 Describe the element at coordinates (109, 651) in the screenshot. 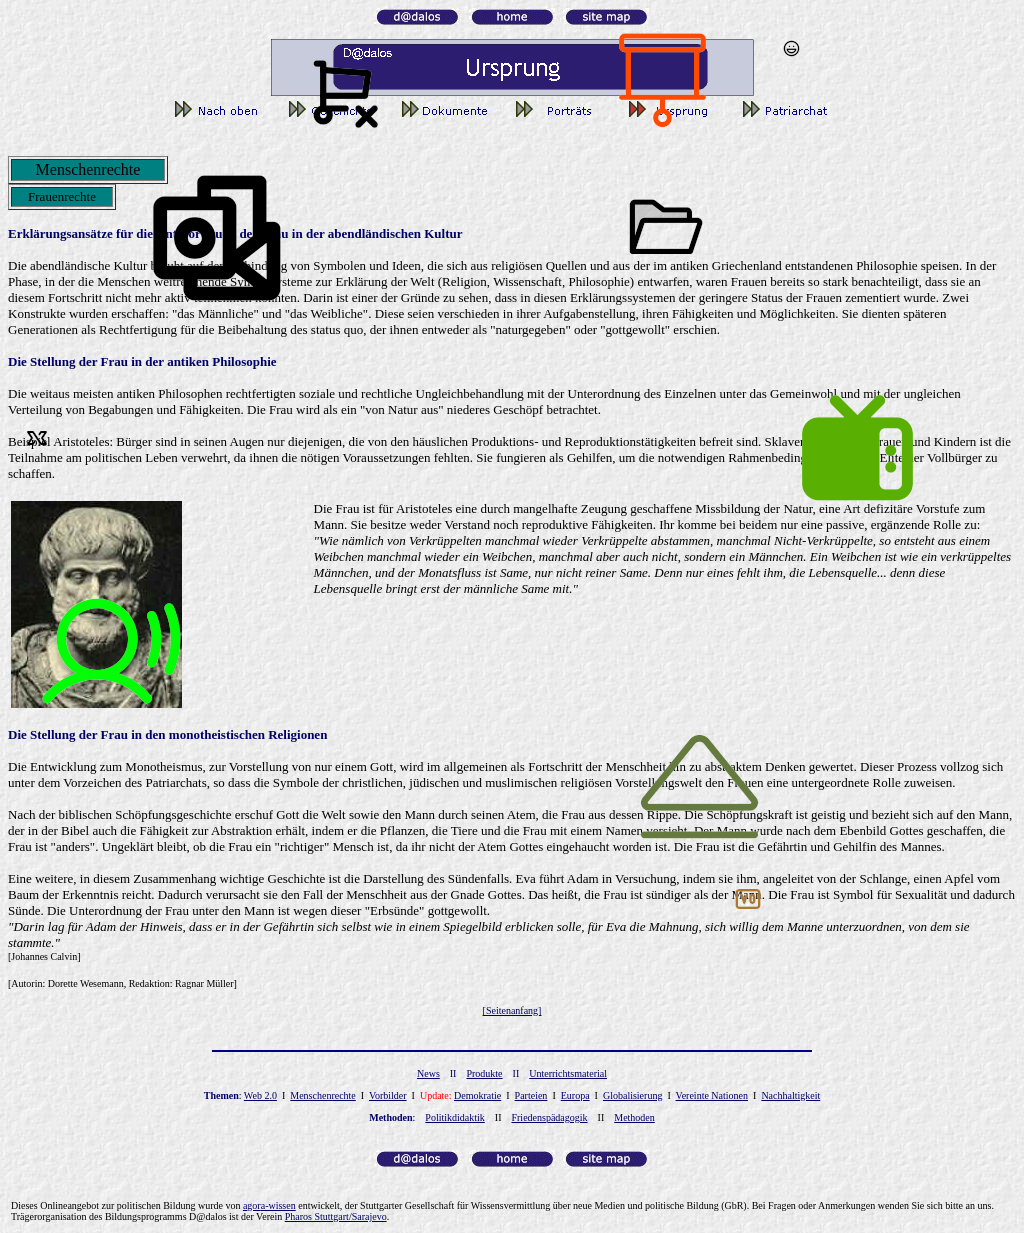

I see `user is speaking or broadcasting audio` at that location.